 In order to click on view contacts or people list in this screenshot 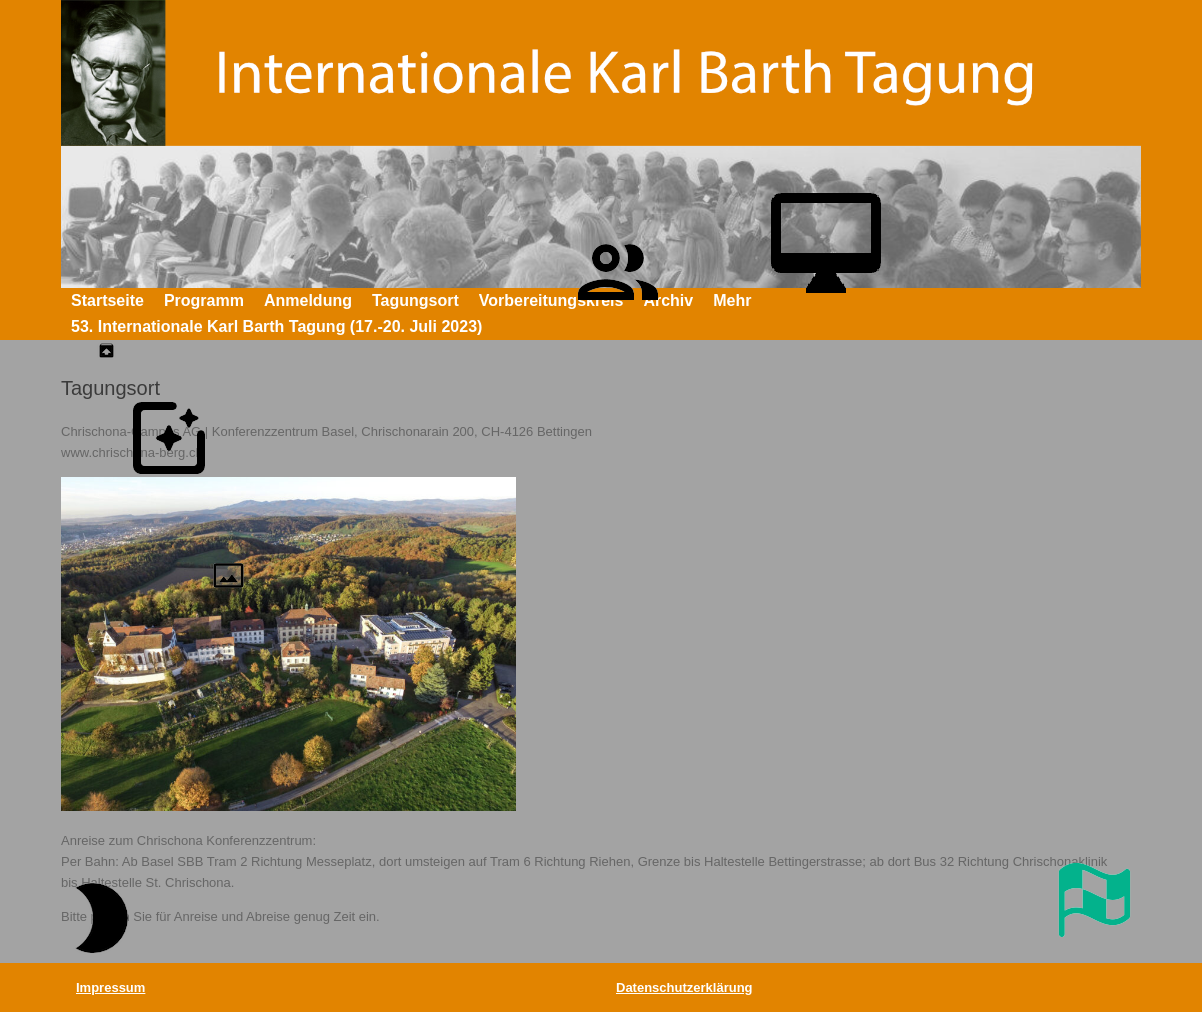, I will do `click(618, 272)`.